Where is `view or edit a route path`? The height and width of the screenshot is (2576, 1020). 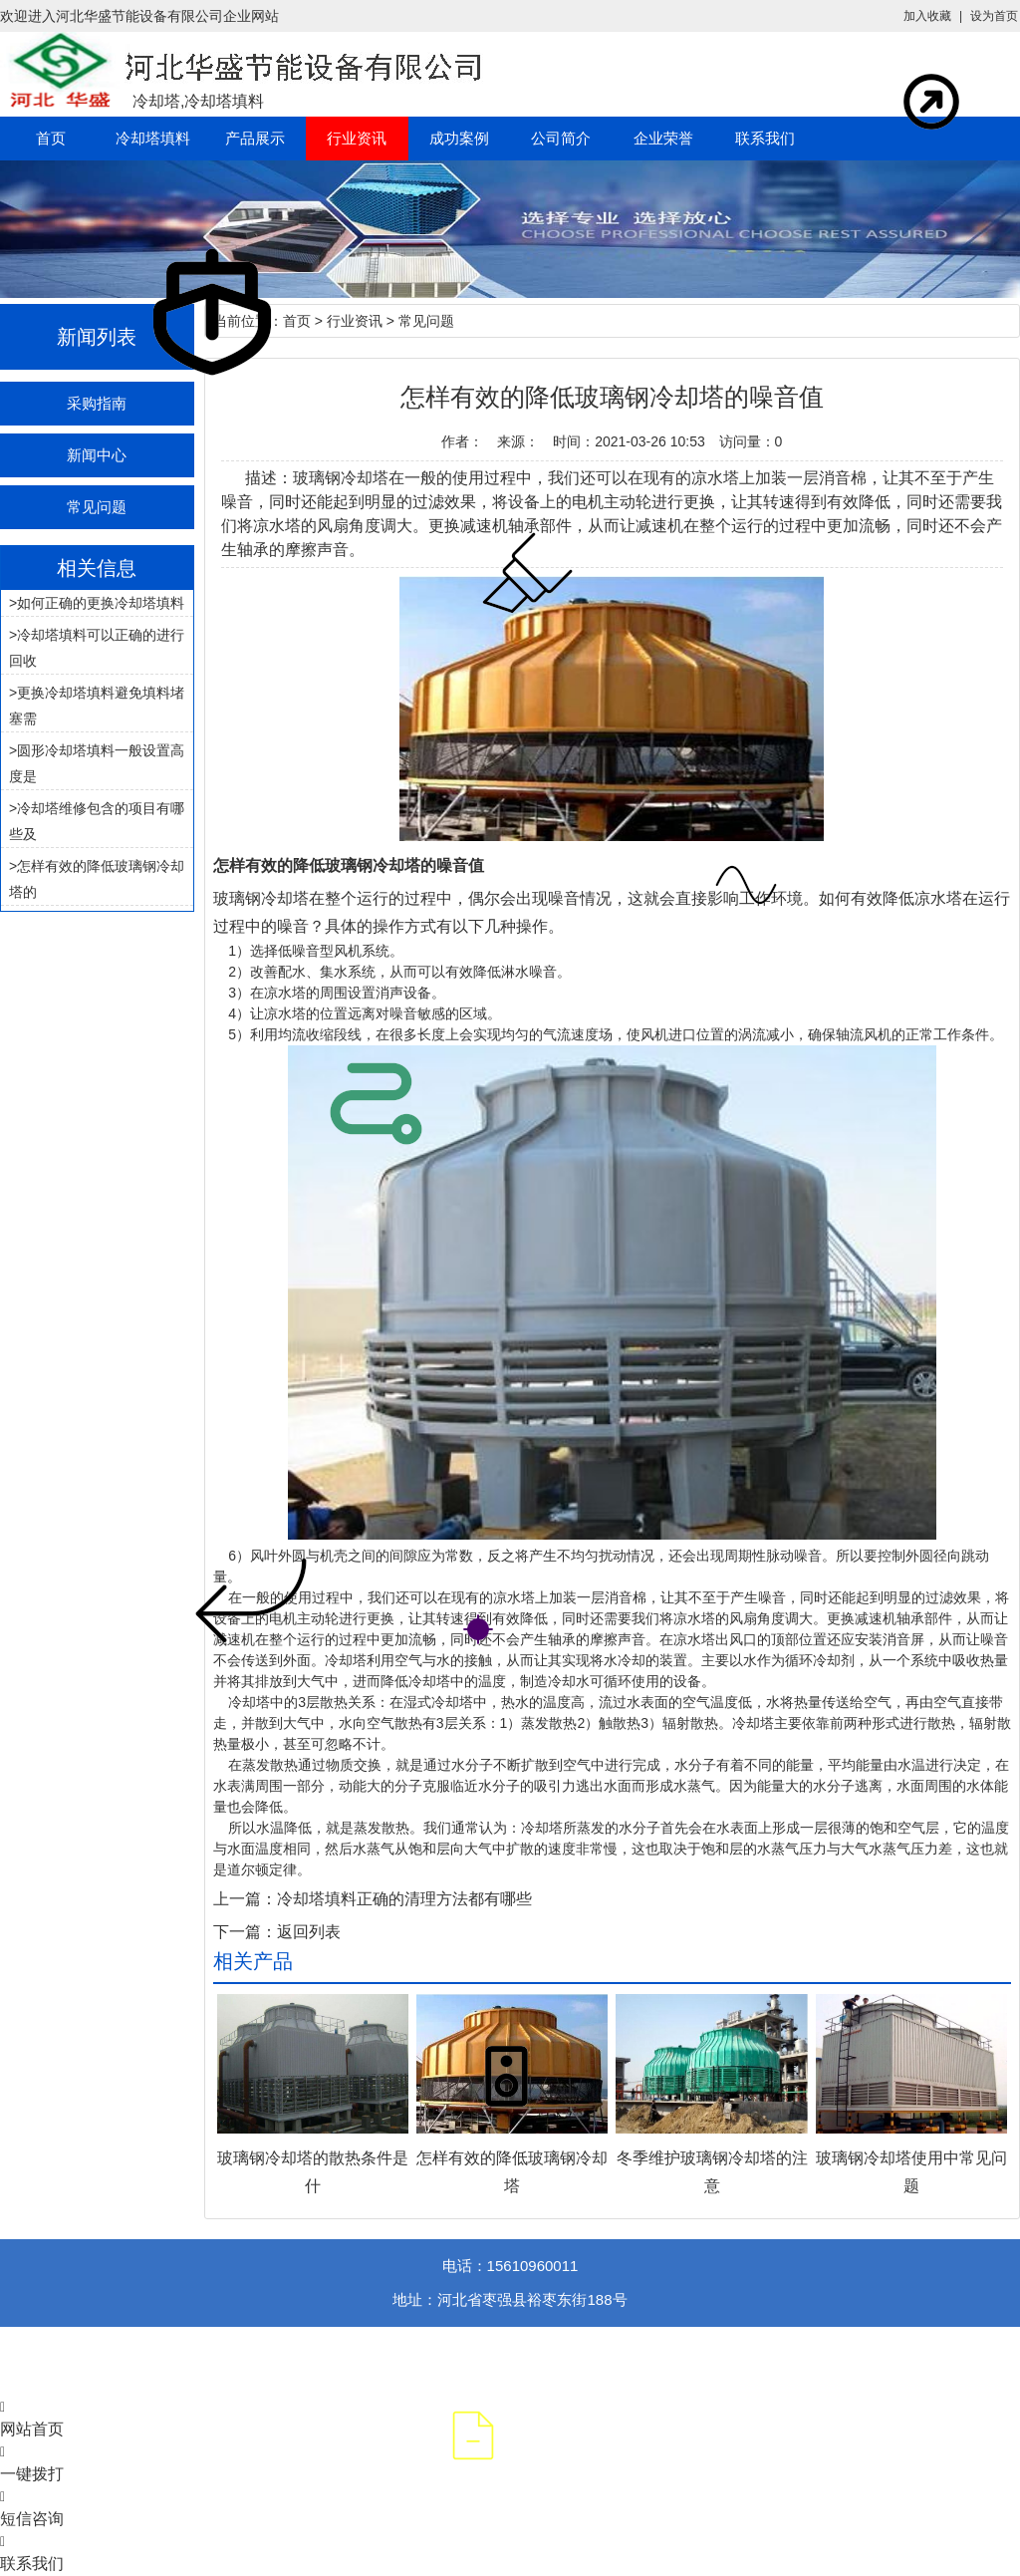 view or edit a route path is located at coordinates (376, 1098).